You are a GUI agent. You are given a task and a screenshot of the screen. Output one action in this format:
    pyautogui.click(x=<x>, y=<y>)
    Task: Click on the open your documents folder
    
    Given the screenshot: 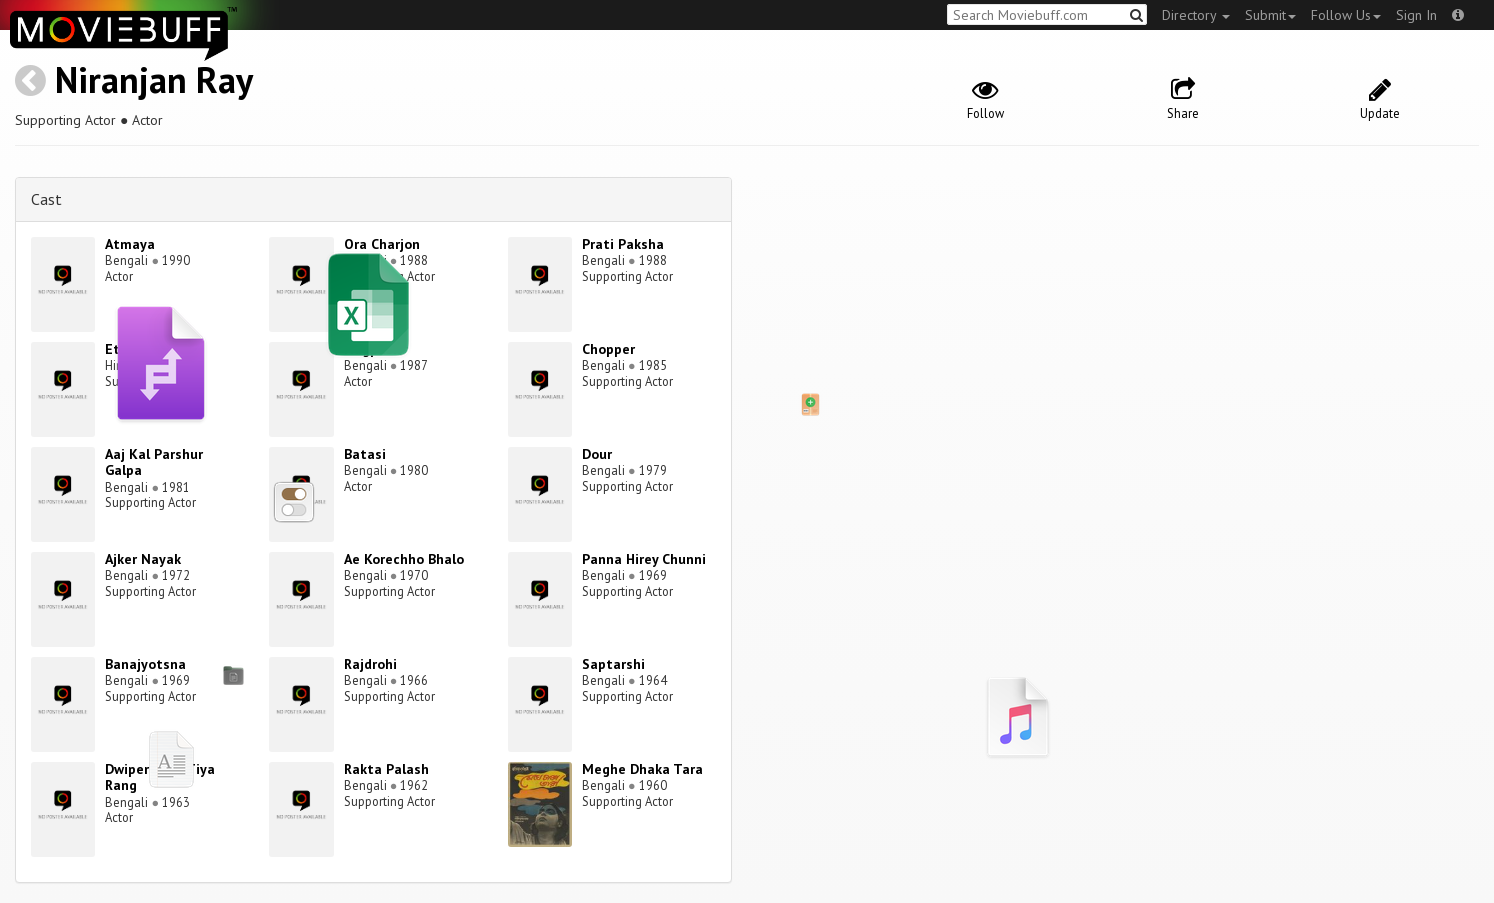 What is the action you would take?
    pyautogui.click(x=233, y=675)
    